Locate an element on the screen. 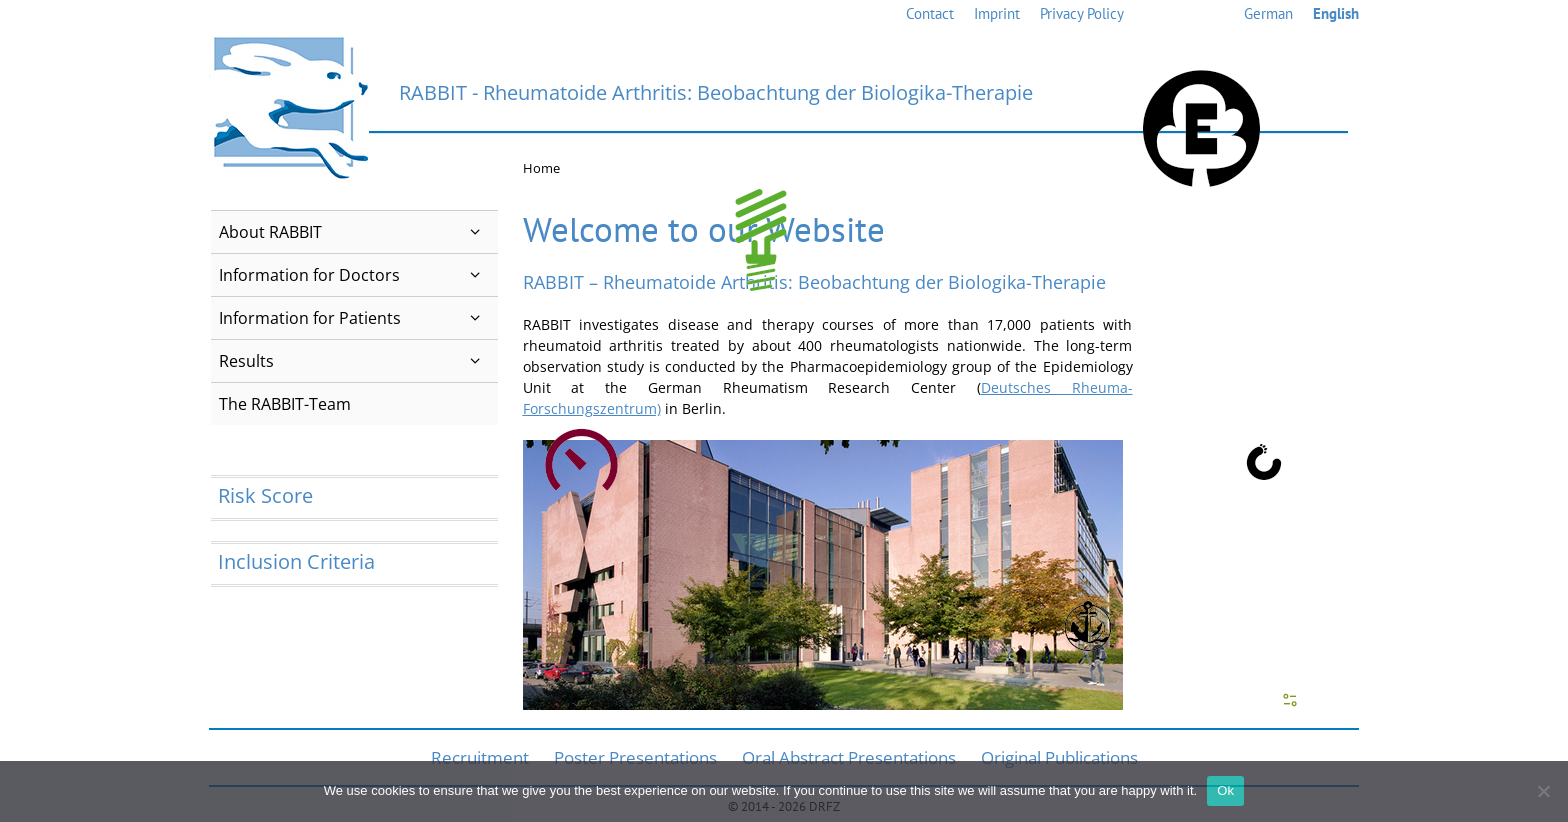  open ecosia search engine is located at coordinates (1201, 128).